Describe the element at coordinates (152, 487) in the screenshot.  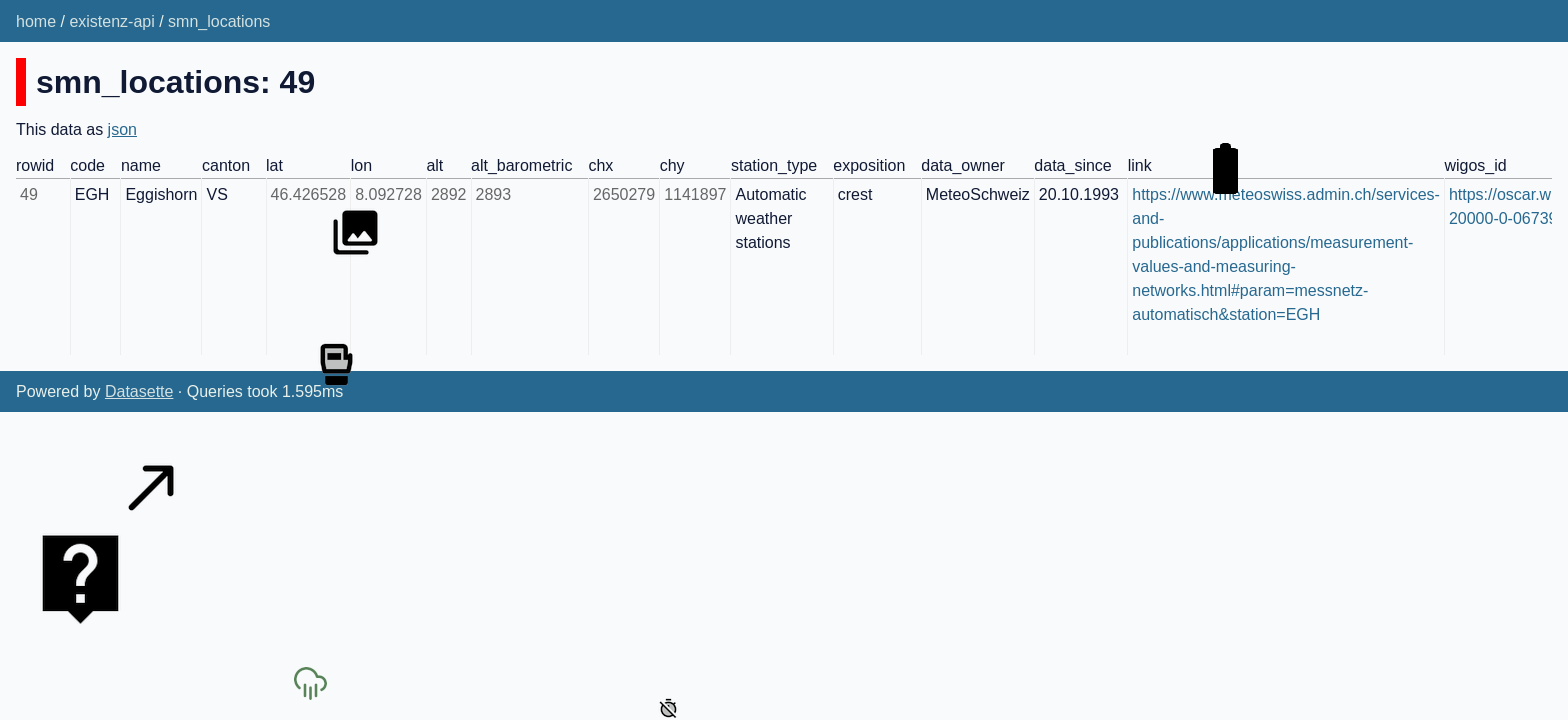
I see `open link in new tab or window` at that location.